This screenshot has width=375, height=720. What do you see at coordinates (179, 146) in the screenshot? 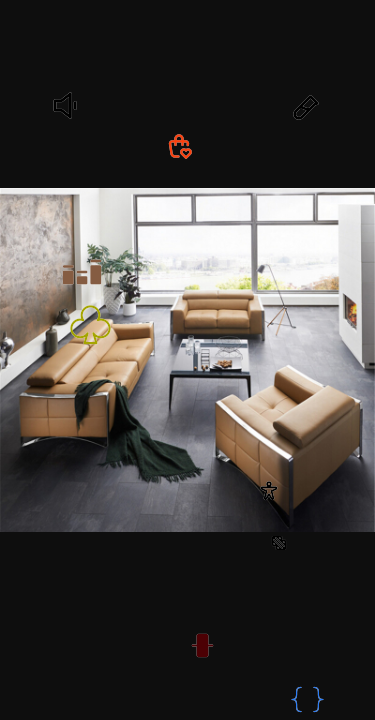
I see `view your wishlist or saved items` at bounding box center [179, 146].